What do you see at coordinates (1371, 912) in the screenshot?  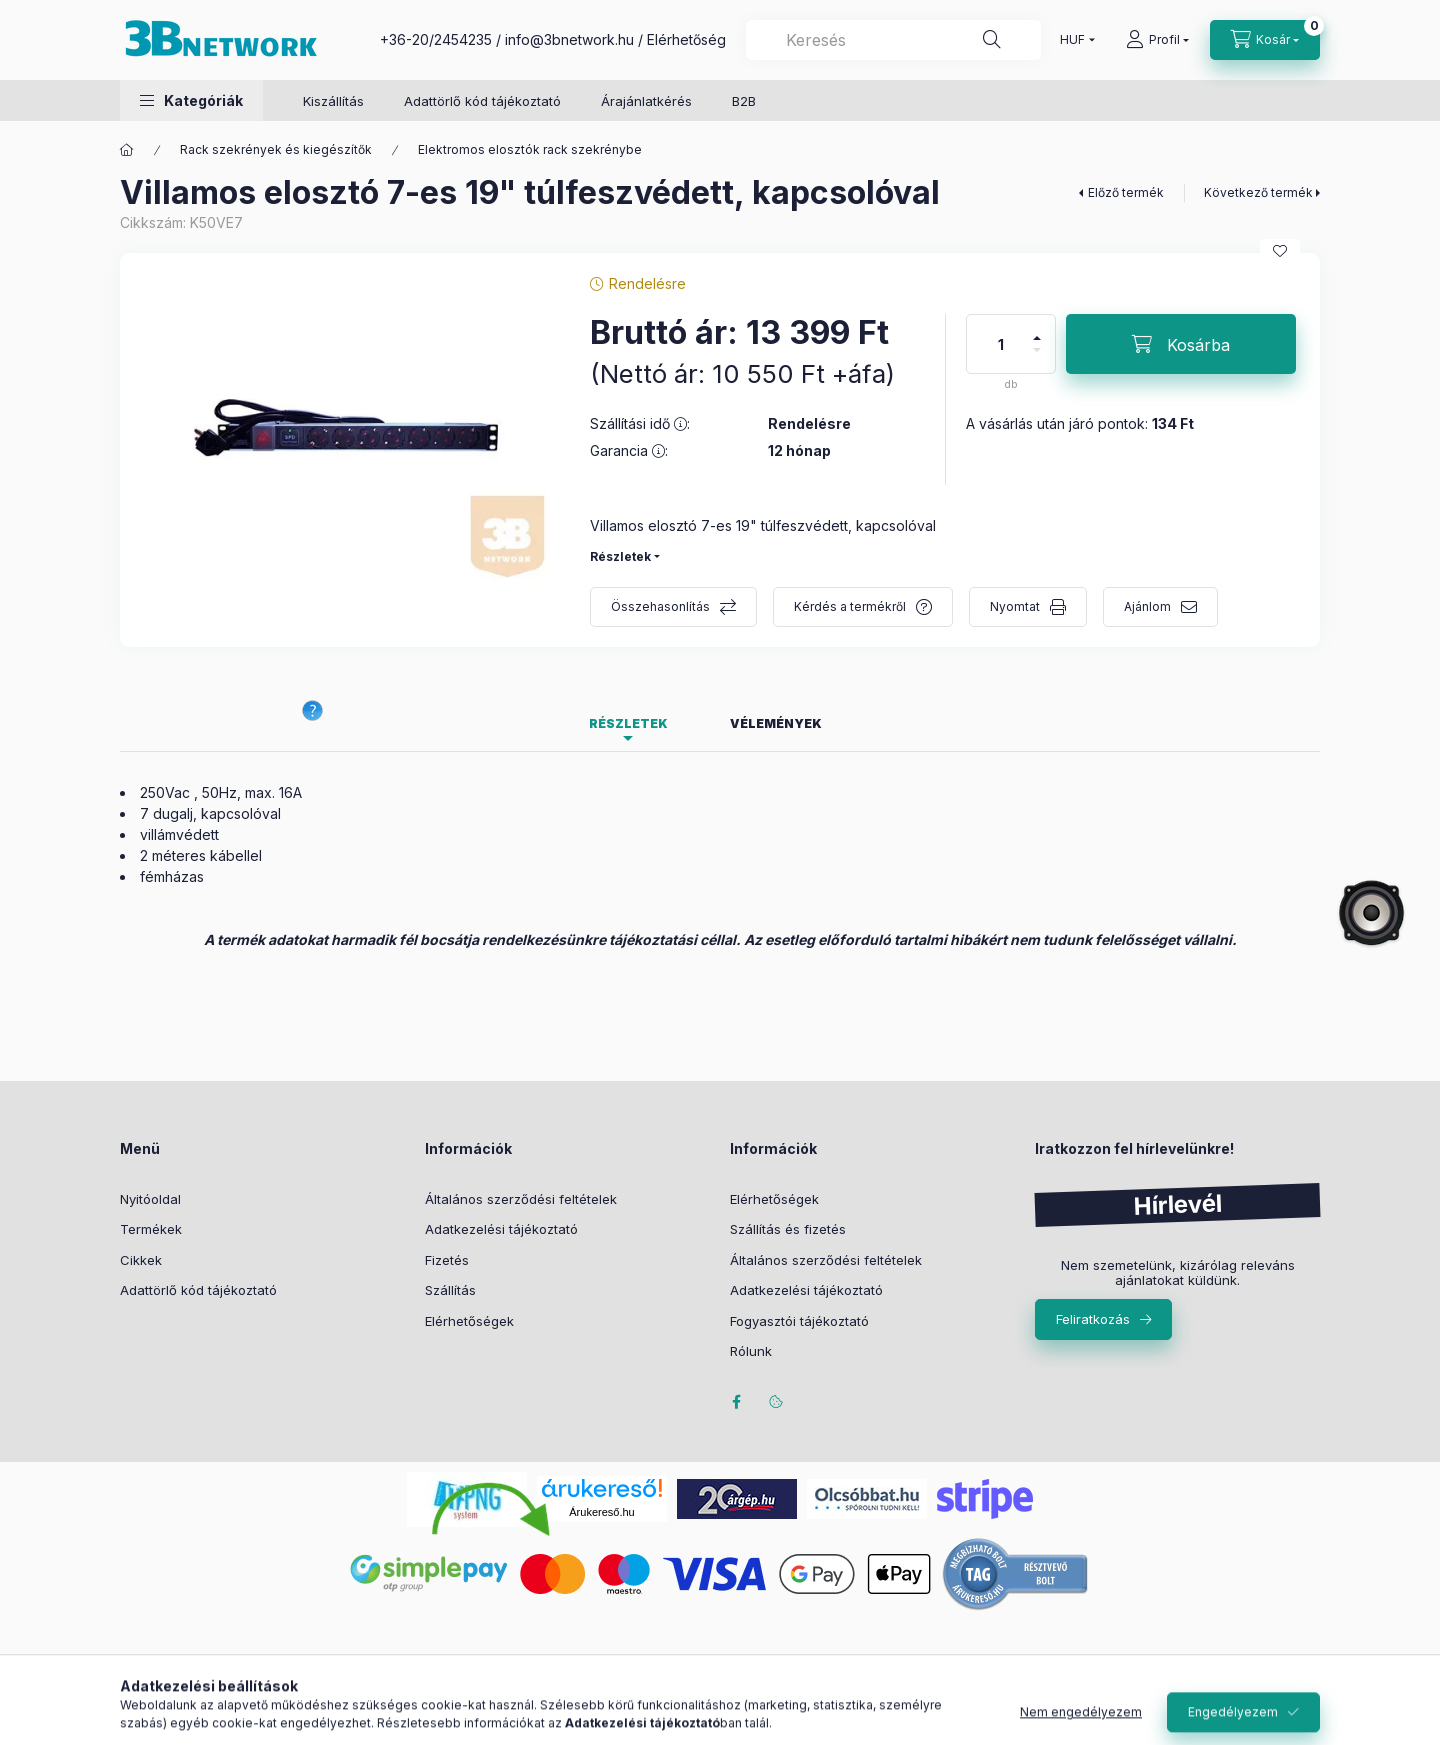 I see `adjust speaker or audio output settings` at bounding box center [1371, 912].